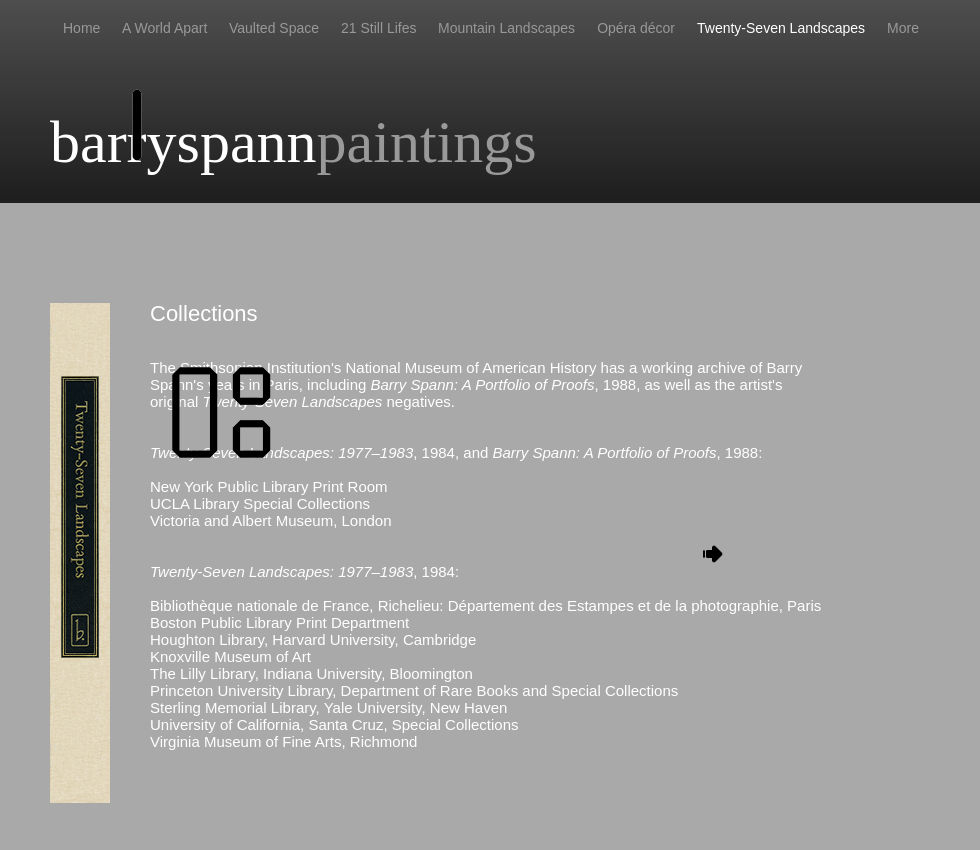  Describe the element at coordinates (217, 412) in the screenshot. I see `toggle editor layout view` at that location.